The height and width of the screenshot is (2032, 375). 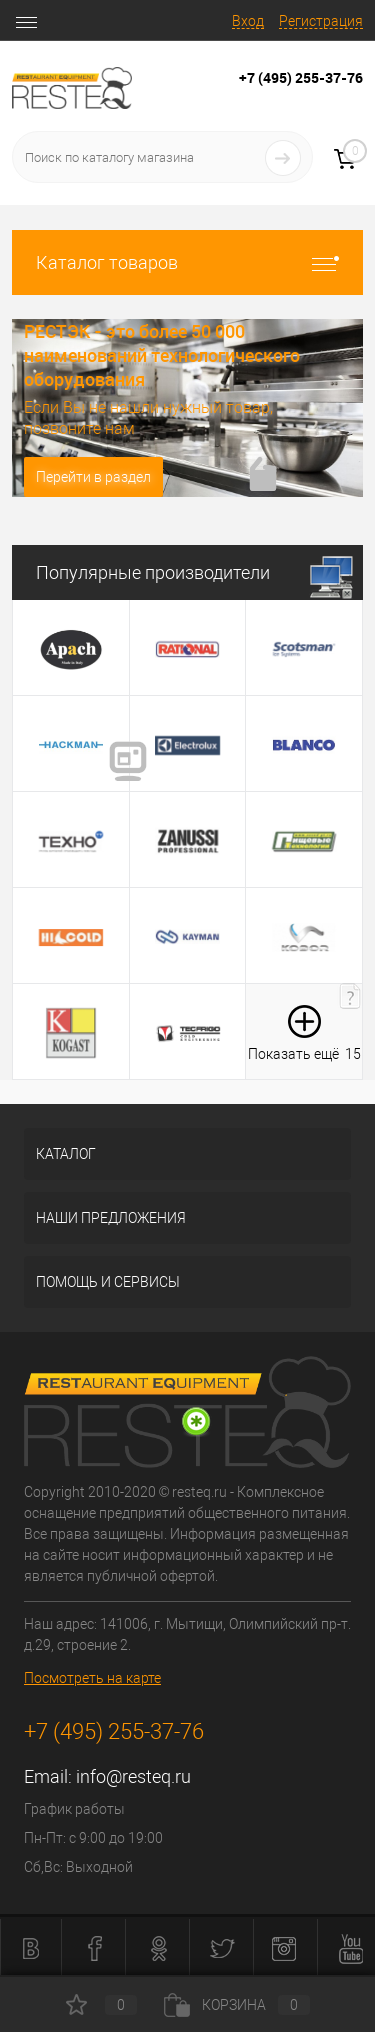 I want to click on indicates a generic or unspecified item type, so click(x=196, y=1421).